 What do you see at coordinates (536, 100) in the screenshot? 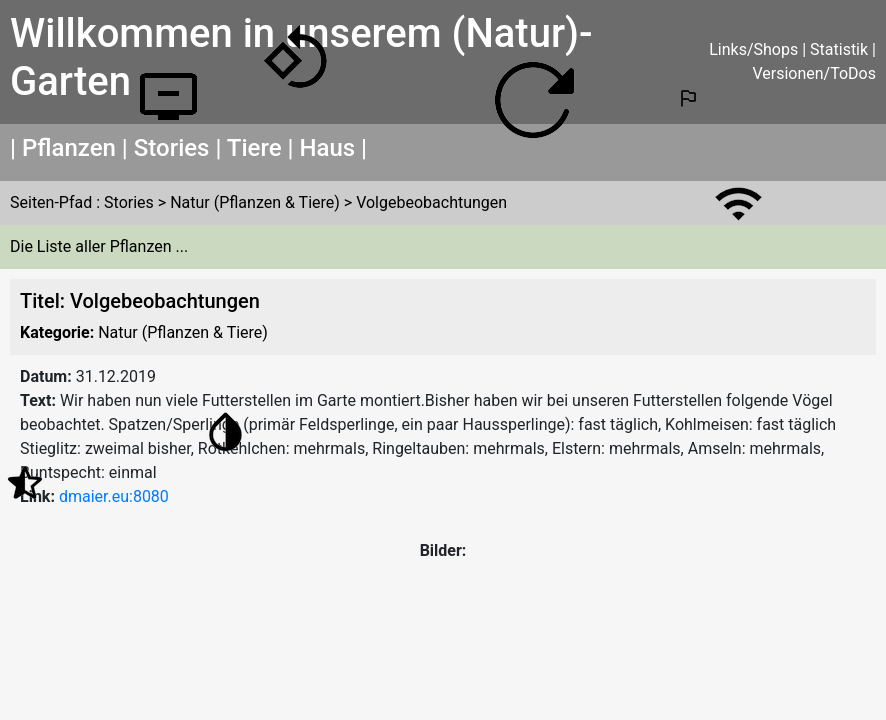
I see `refresh the current page or content` at bounding box center [536, 100].